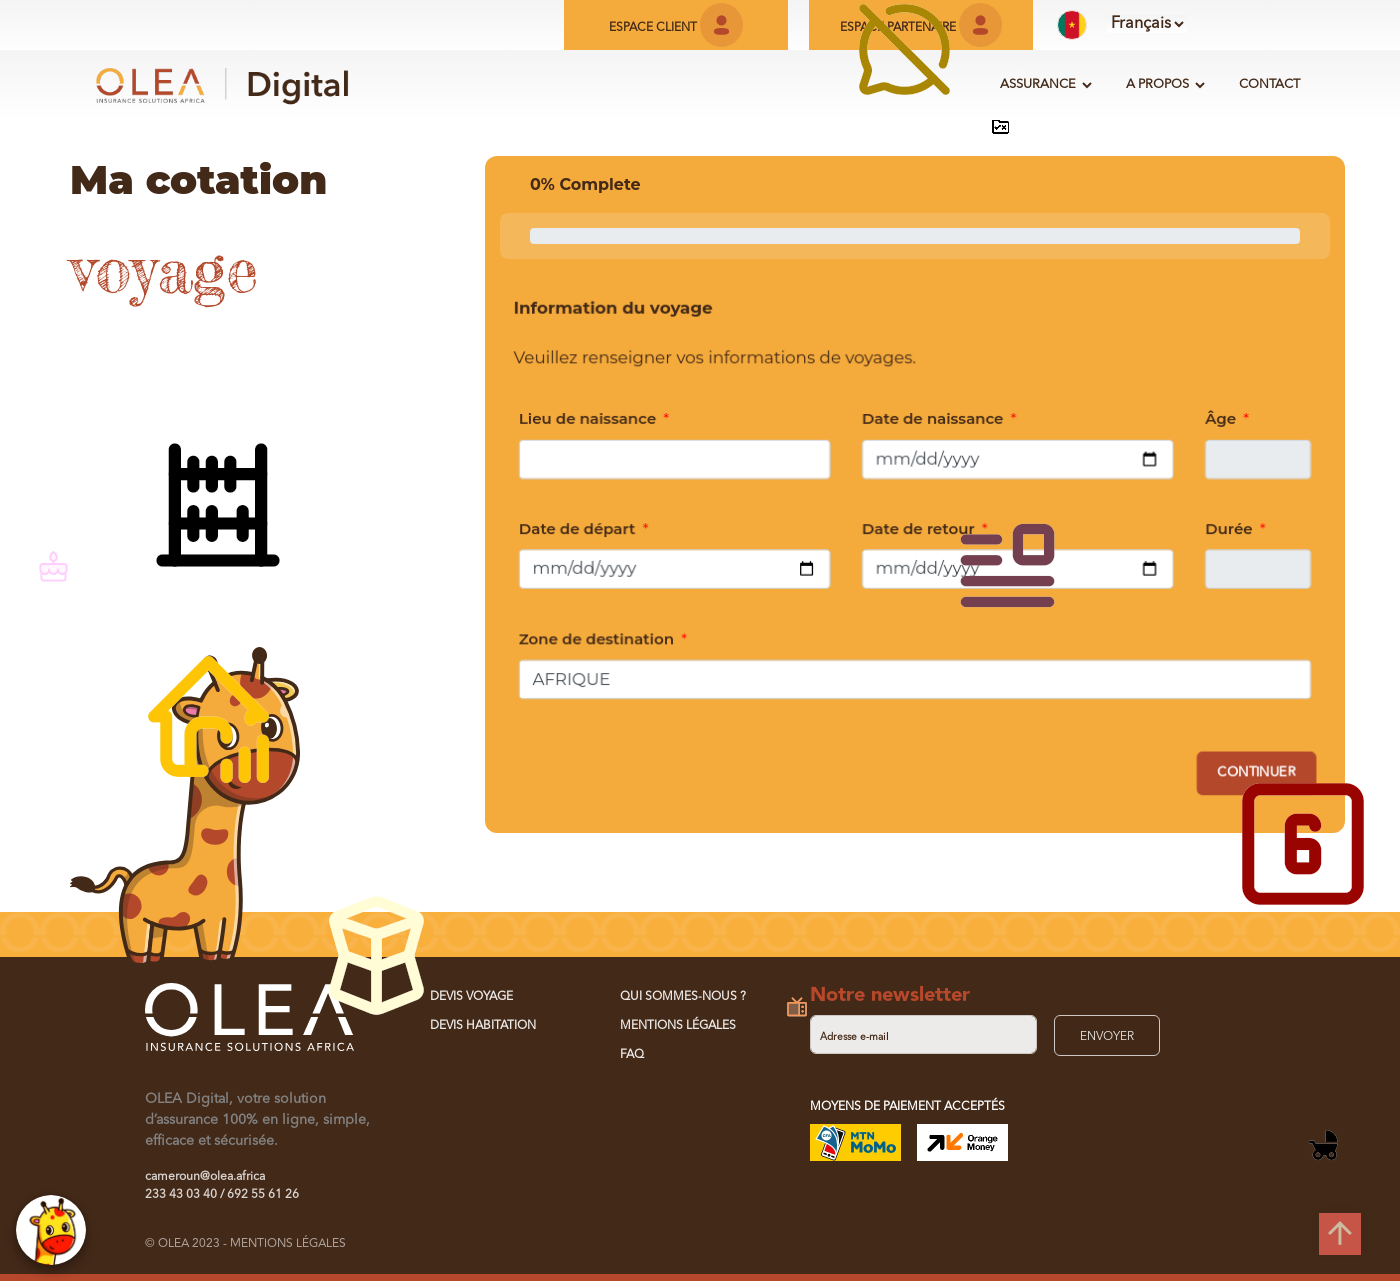  What do you see at coordinates (1303, 844) in the screenshot?
I see `select or navigate to item number 6` at bounding box center [1303, 844].